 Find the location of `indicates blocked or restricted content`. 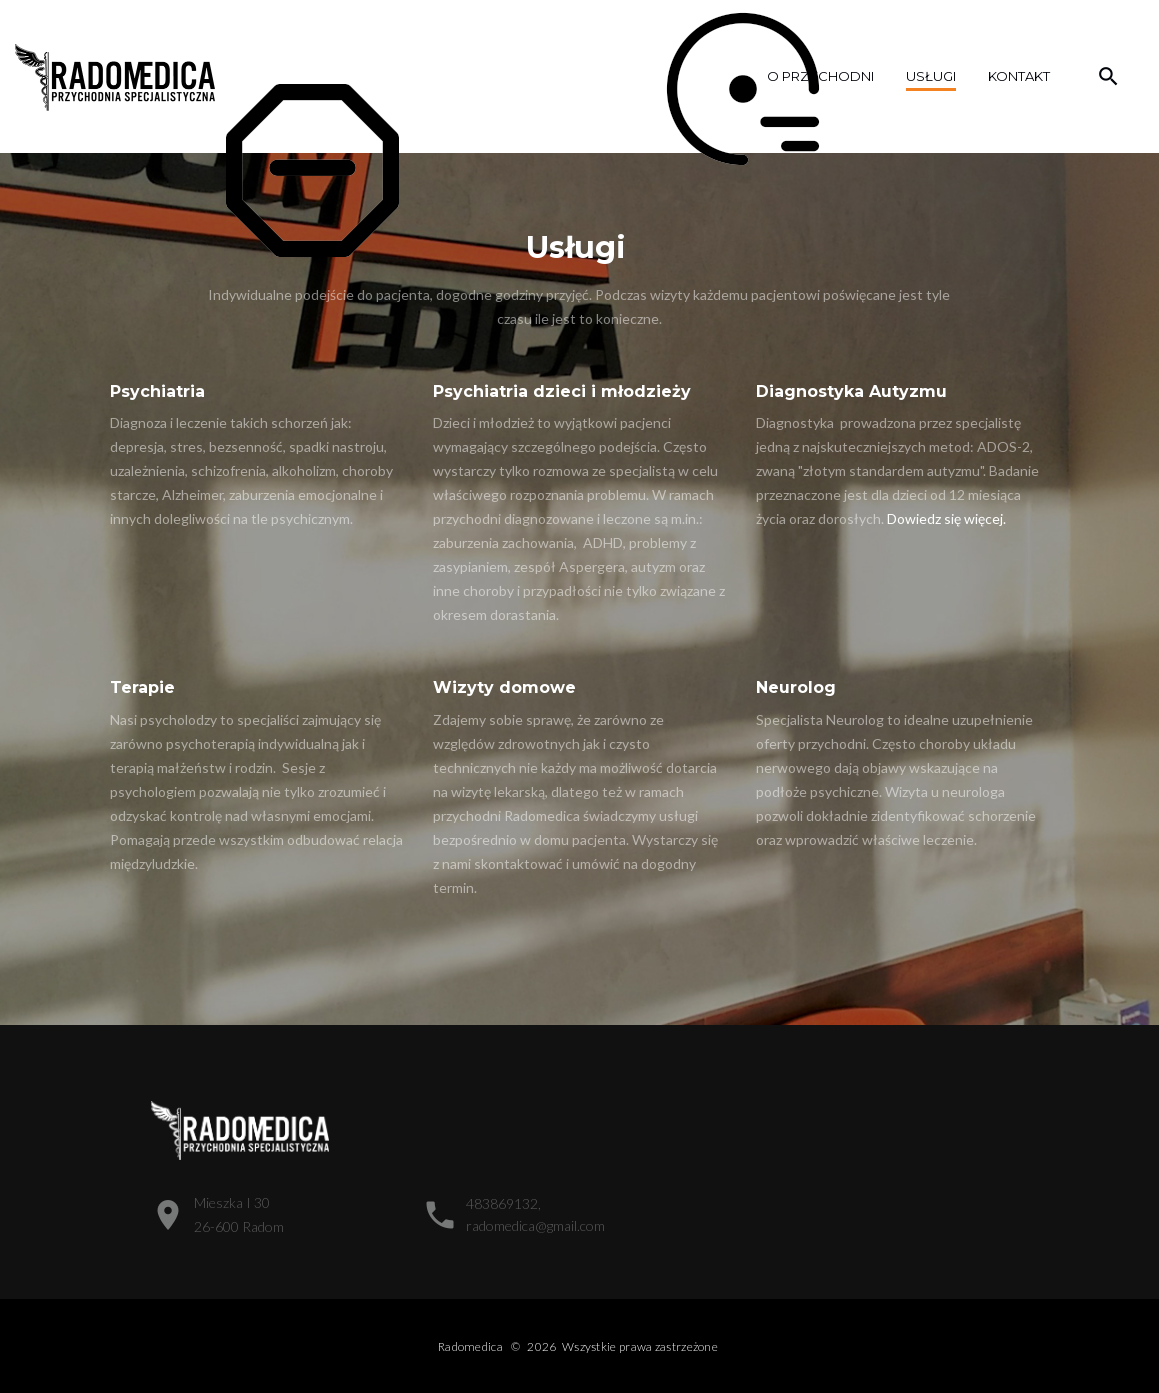

indicates blocked or restricted content is located at coordinates (312, 170).